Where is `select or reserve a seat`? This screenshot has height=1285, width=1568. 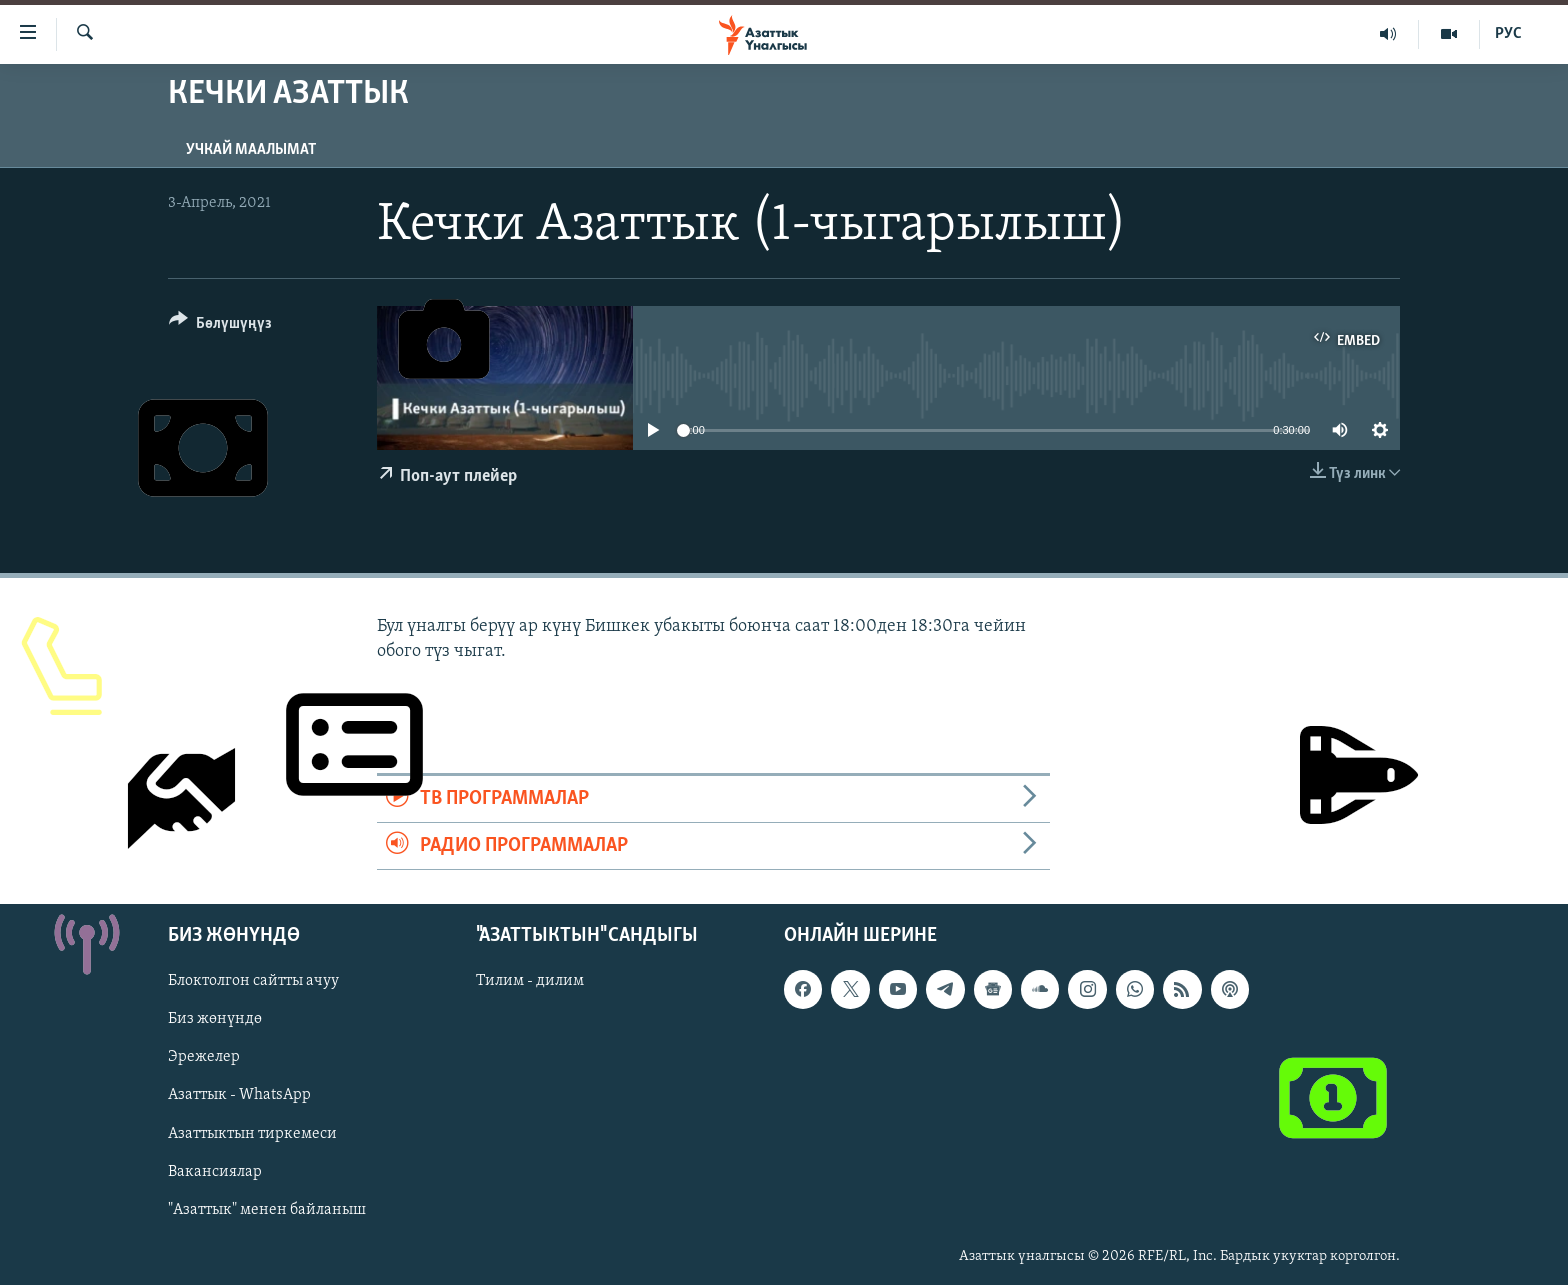 select or reserve a seat is located at coordinates (60, 666).